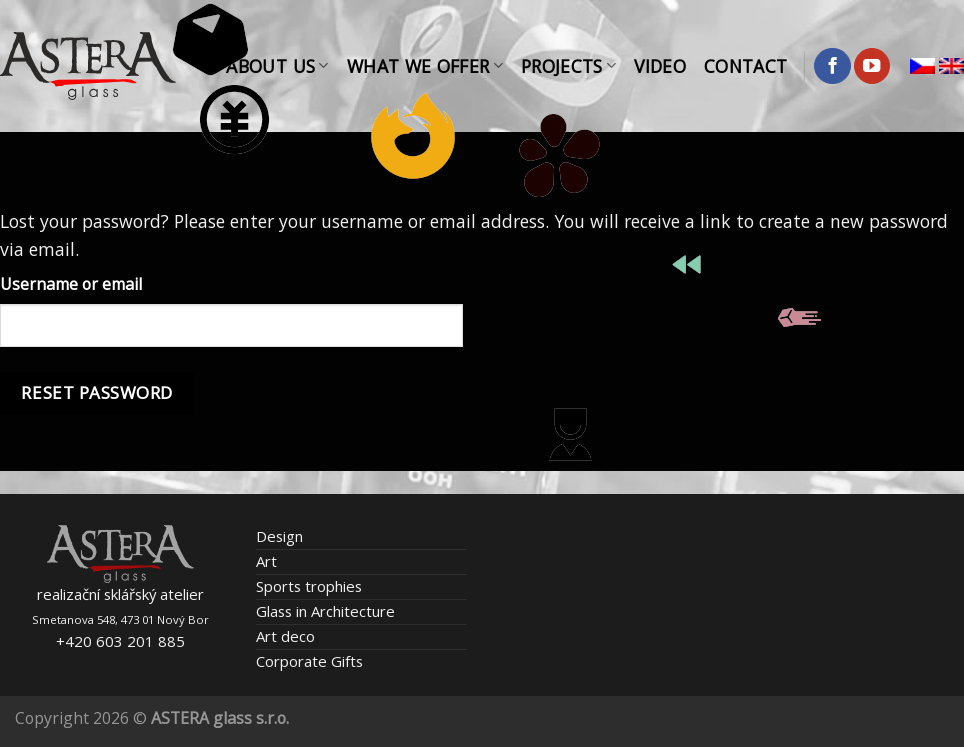  What do you see at coordinates (234, 119) in the screenshot?
I see `view balance in chinese yuan` at bounding box center [234, 119].